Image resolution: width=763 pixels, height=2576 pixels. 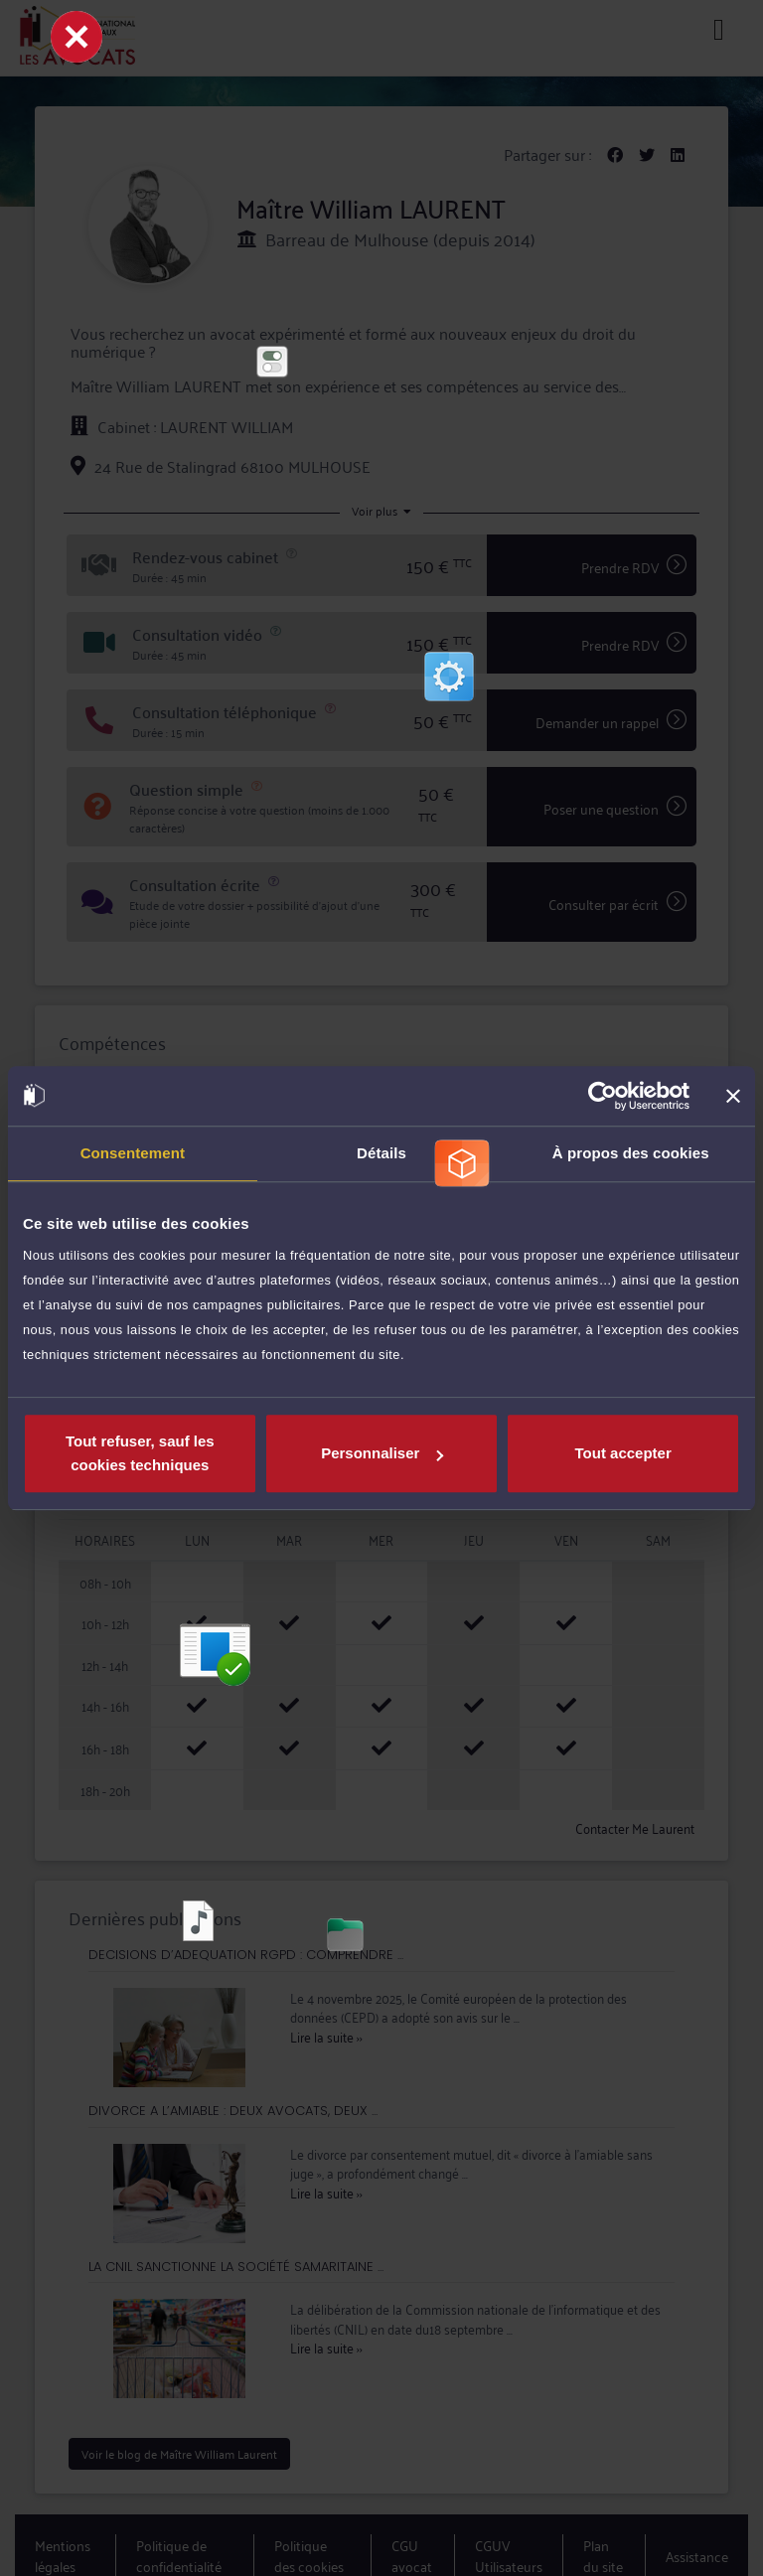 What do you see at coordinates (272, 362) in the screenshot?
I see `open gnome tweaks settings` at bounding box center [272, 362].